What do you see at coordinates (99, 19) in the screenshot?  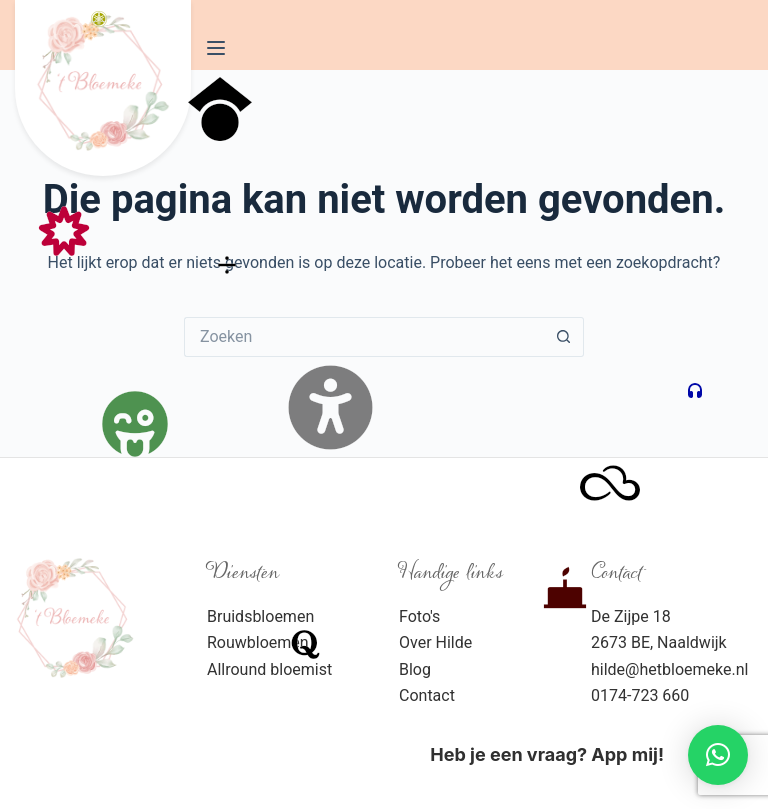 I see `yamaha motor corporation logo` at bounding box center [99, 19].